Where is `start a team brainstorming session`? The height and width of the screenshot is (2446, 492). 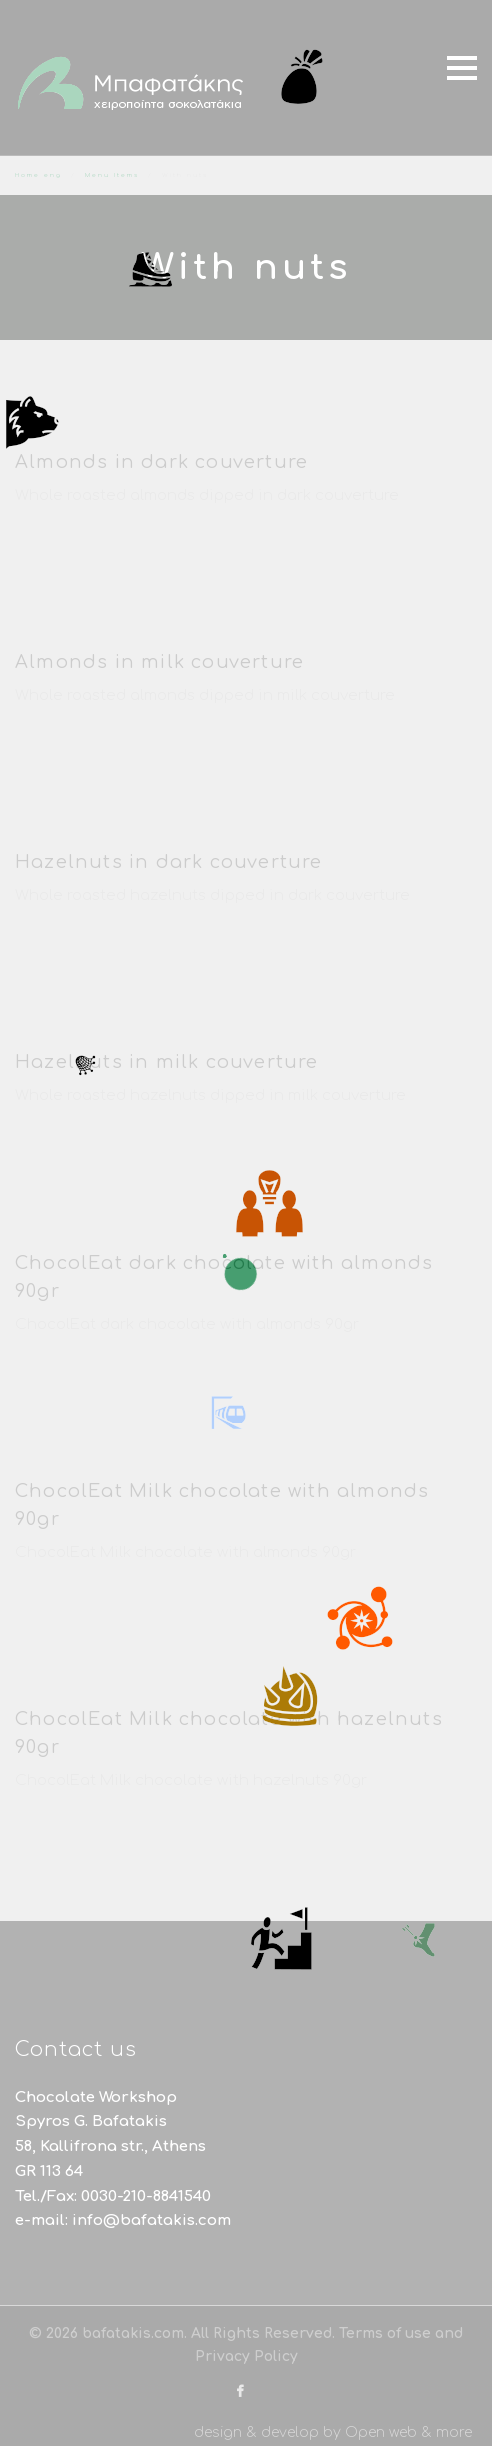
start a team brainstorming session is located at coordinates (269, 1203).